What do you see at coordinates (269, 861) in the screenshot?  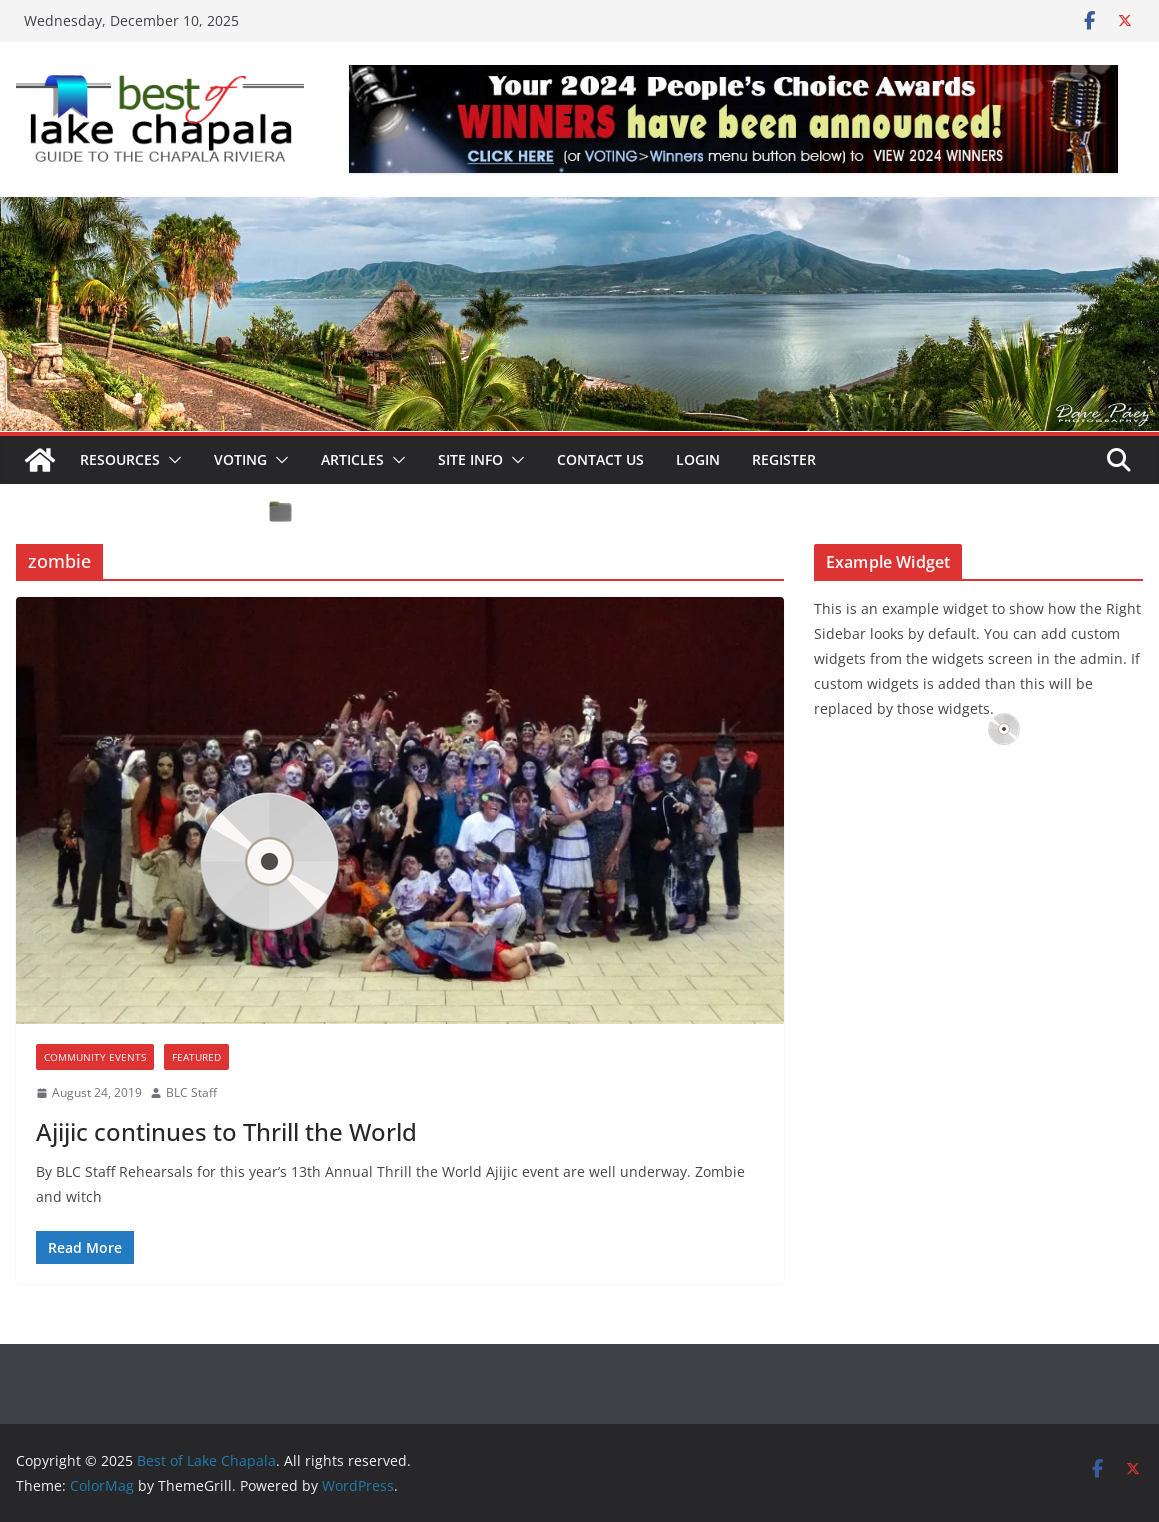 I see `represents a DVD+R writable disc` at bounding box center [269, 861].